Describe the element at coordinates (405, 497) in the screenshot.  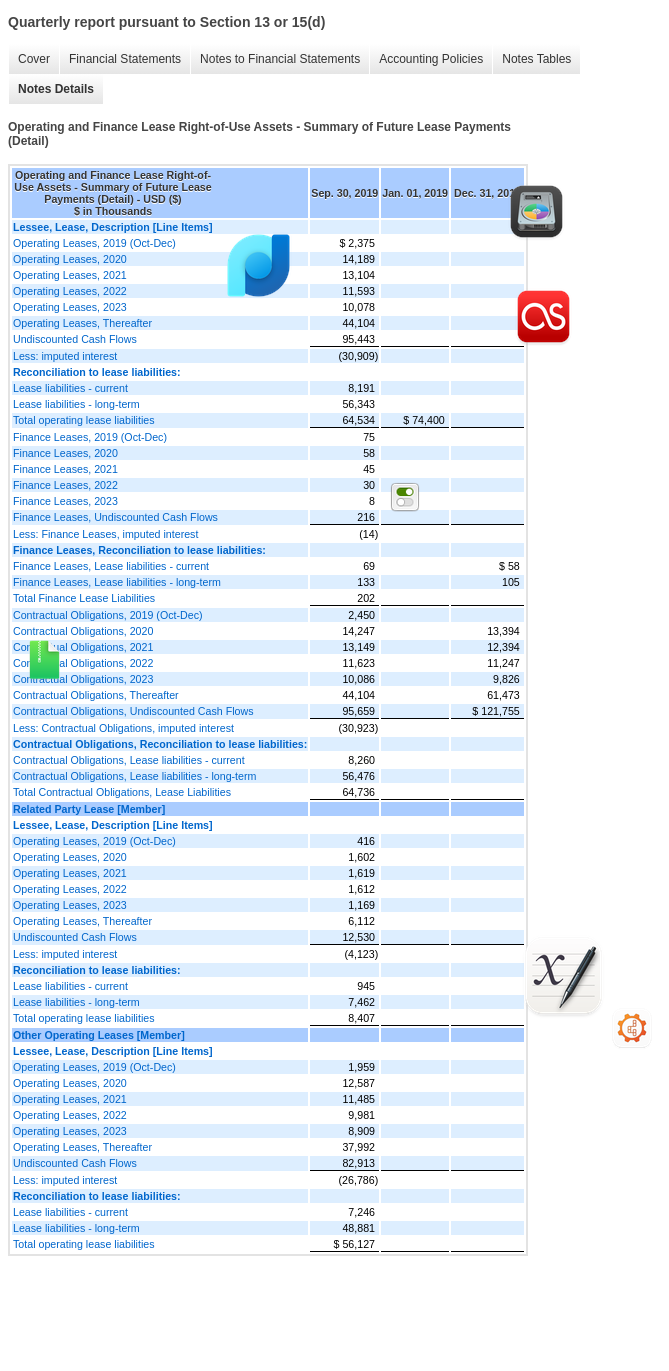
I see `open unity tweak tool settings` at that location.